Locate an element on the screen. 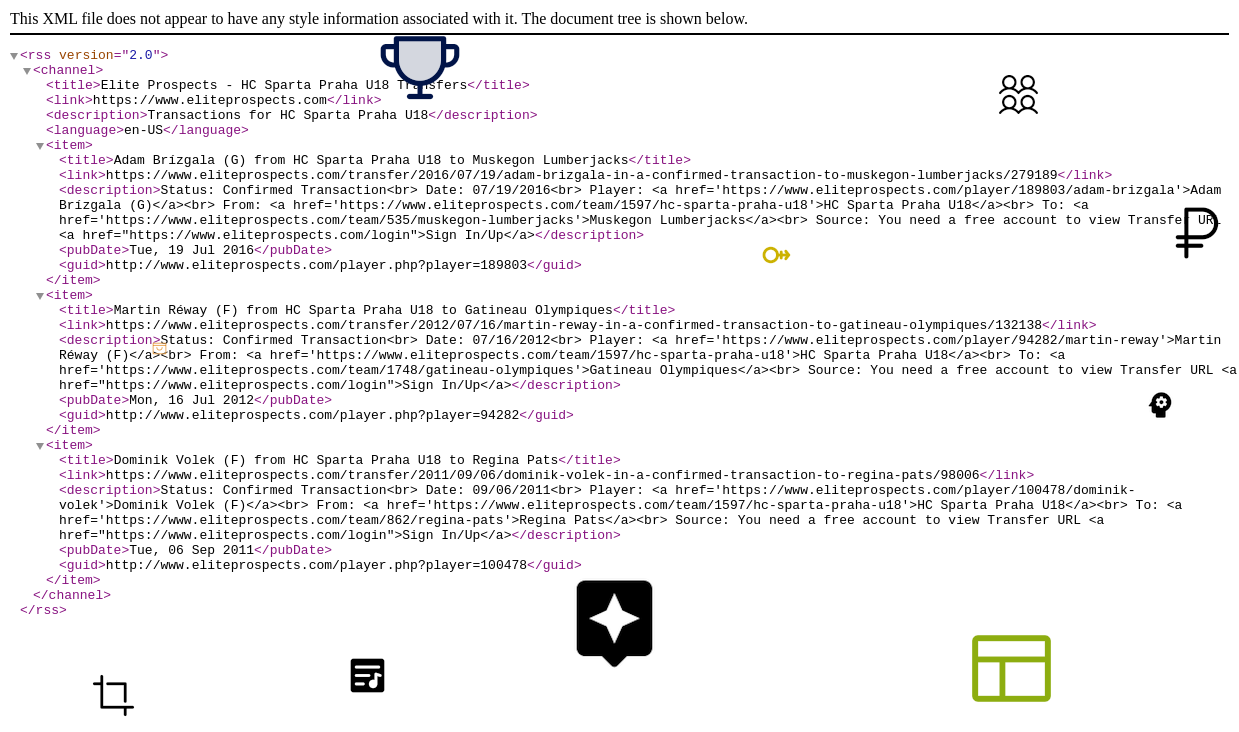 The image size is (1239, 732). crop an image or photo is located at coordinates (113, 695).